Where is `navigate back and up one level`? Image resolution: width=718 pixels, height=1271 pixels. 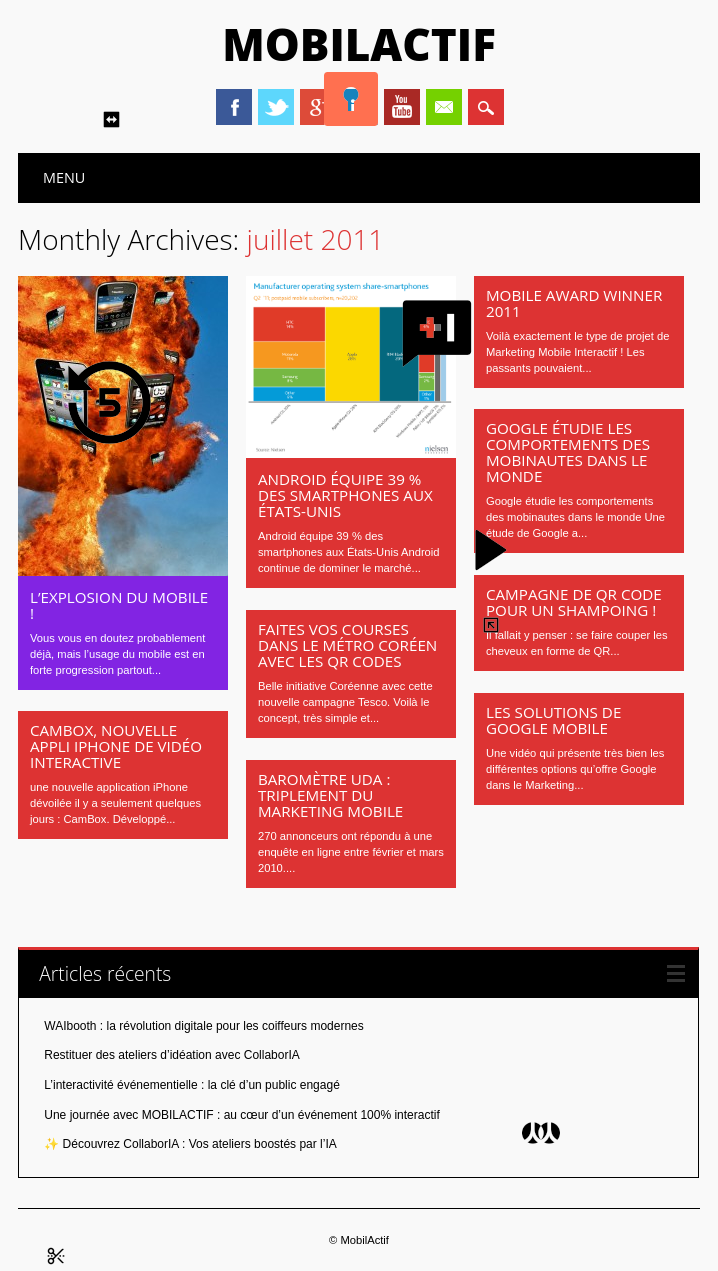 navigate back and up one level is located at coordinates (491, 625).